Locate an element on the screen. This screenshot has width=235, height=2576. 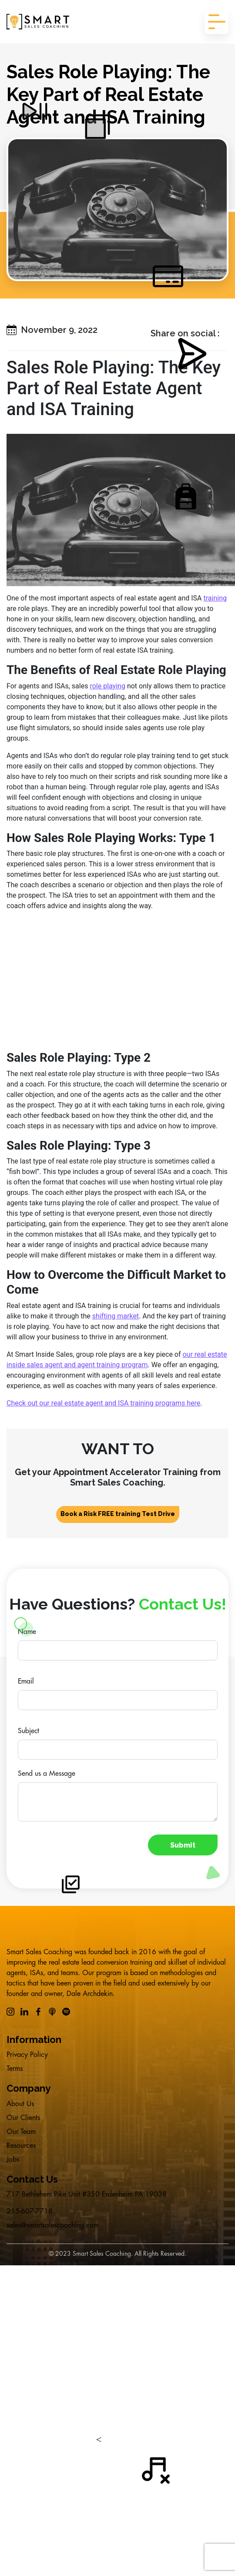
copy content to clipboard is located at coordinates (97, 127).